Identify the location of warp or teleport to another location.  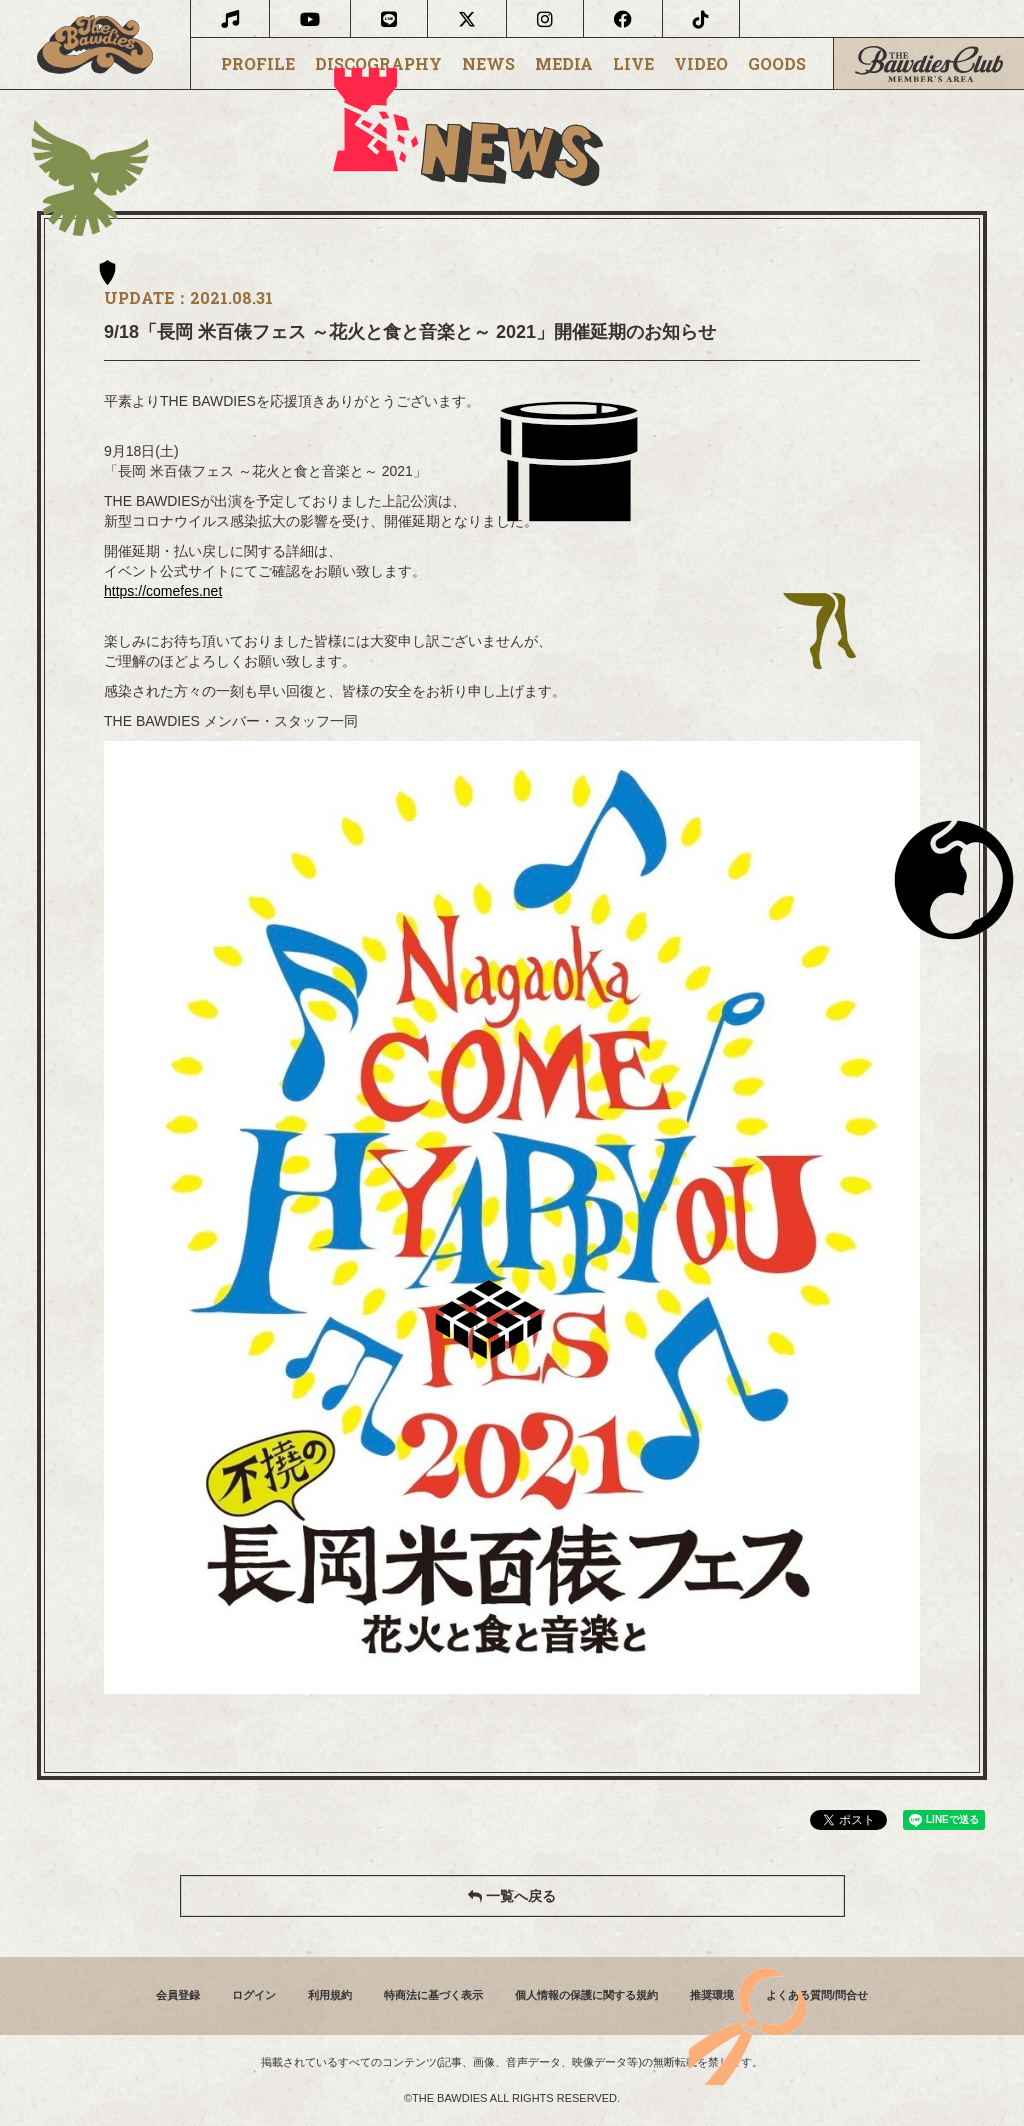
(569, 450).